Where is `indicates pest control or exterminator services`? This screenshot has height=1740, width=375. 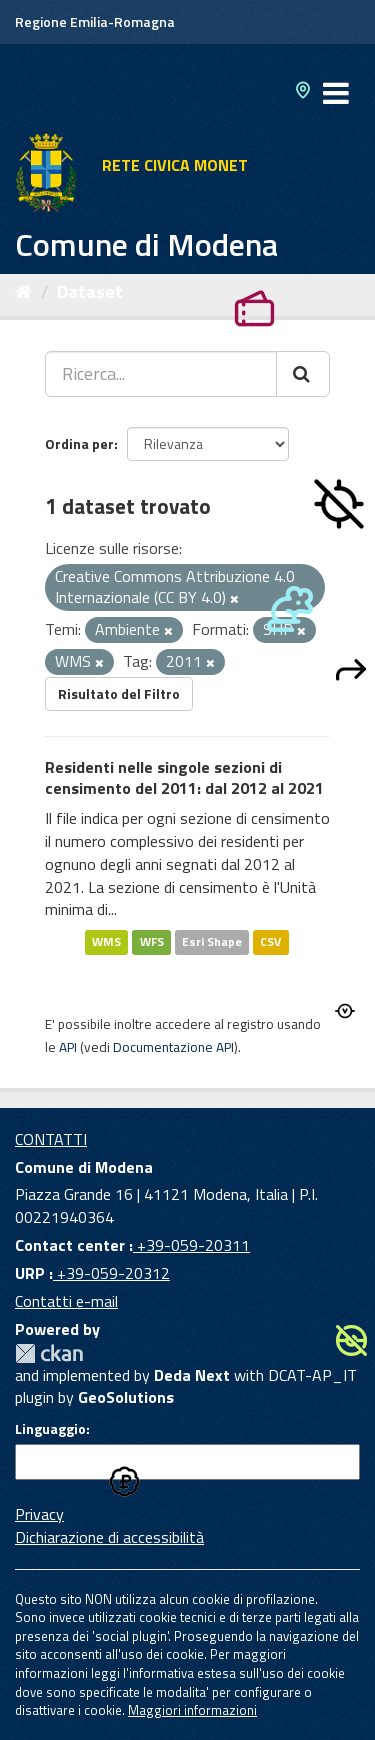
indicates pest control or exterminator services is located at coordinates (290, 609).